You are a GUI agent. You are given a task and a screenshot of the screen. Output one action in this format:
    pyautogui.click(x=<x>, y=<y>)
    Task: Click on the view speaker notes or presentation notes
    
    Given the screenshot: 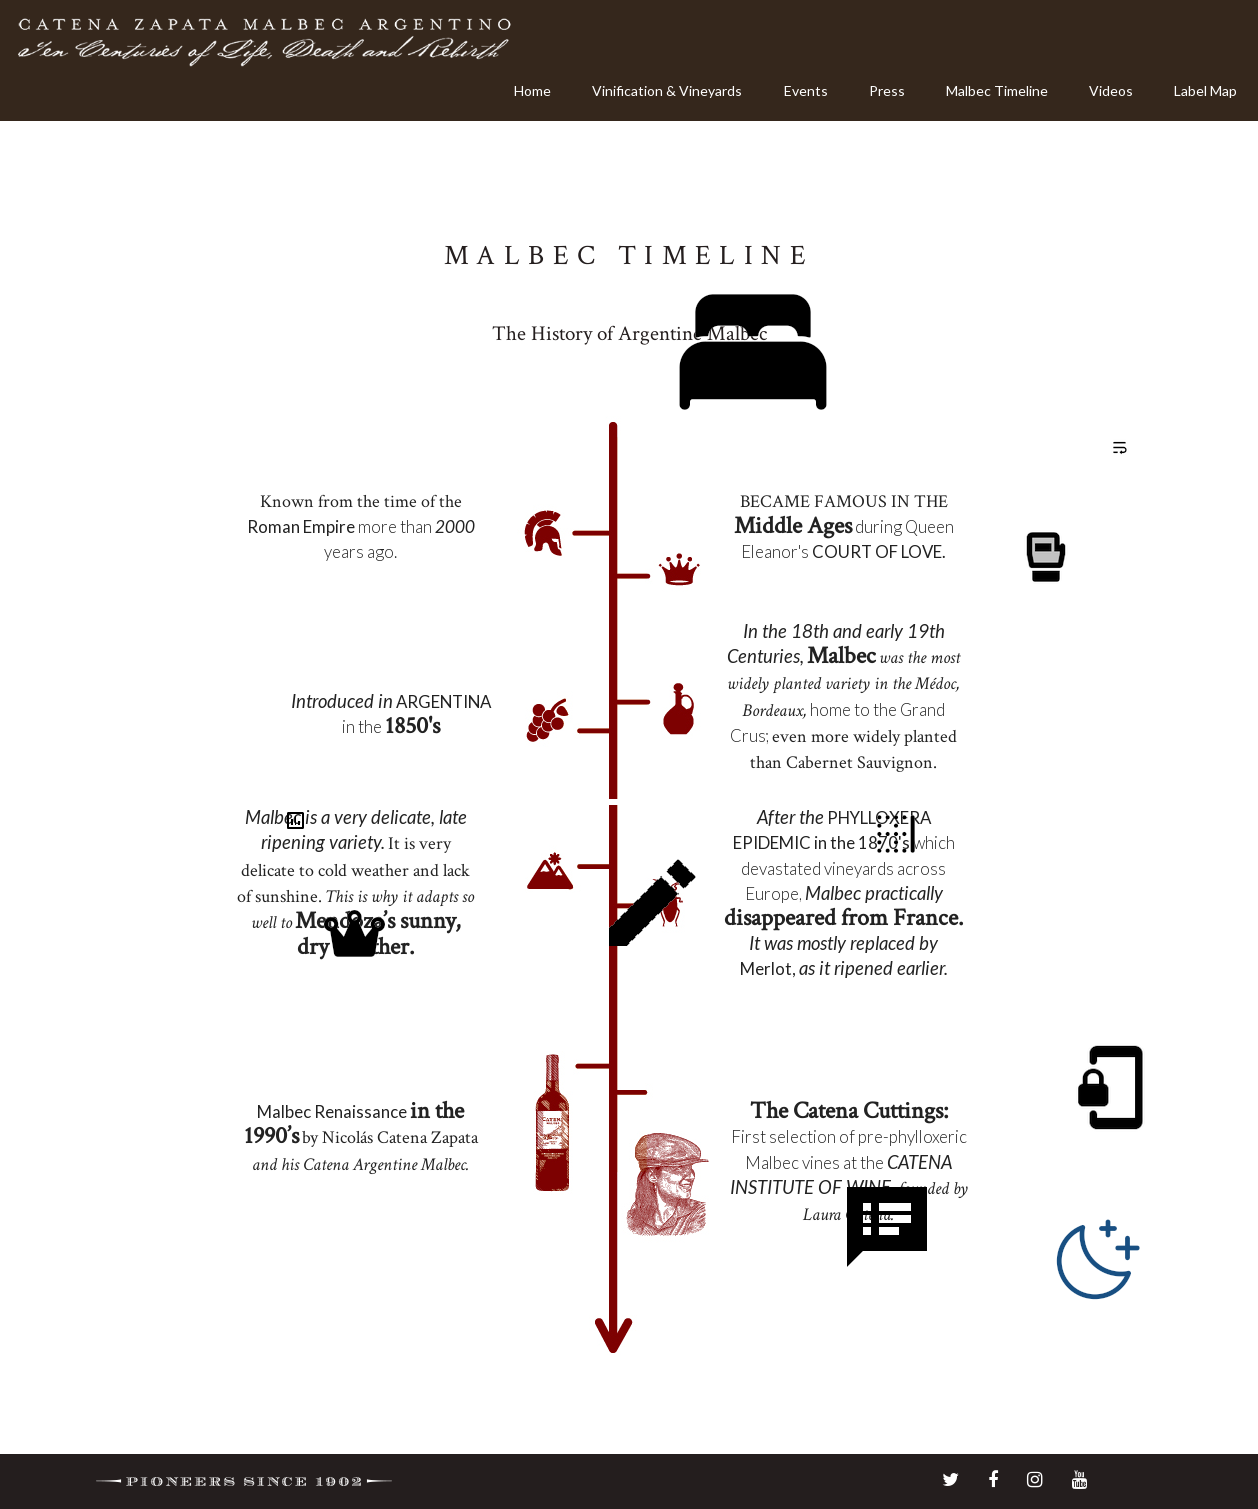 What is the action you would take?
    pyautogui.click(x=887, y=1227)
    